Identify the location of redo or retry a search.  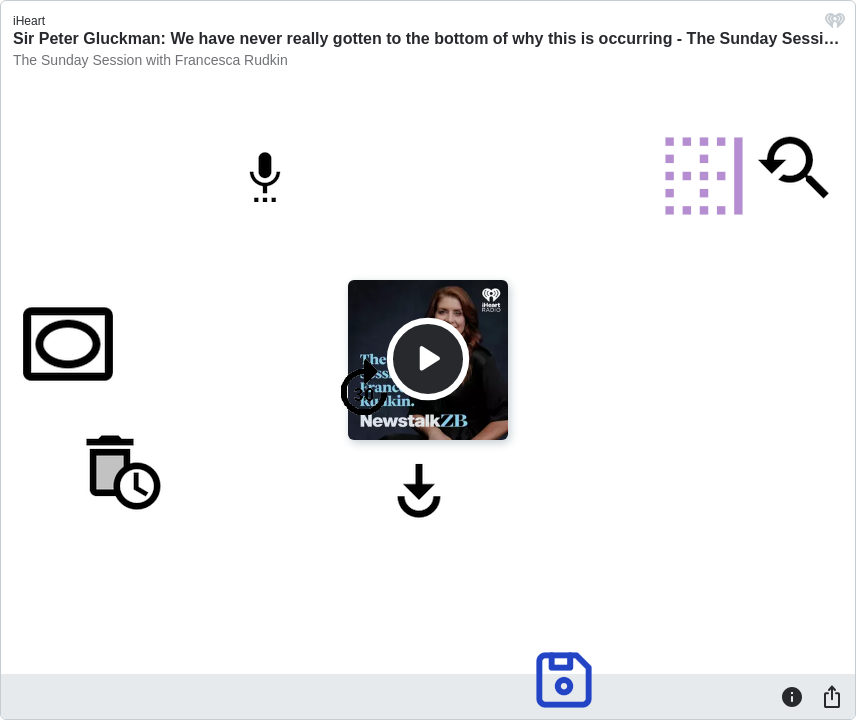
(793, 168).